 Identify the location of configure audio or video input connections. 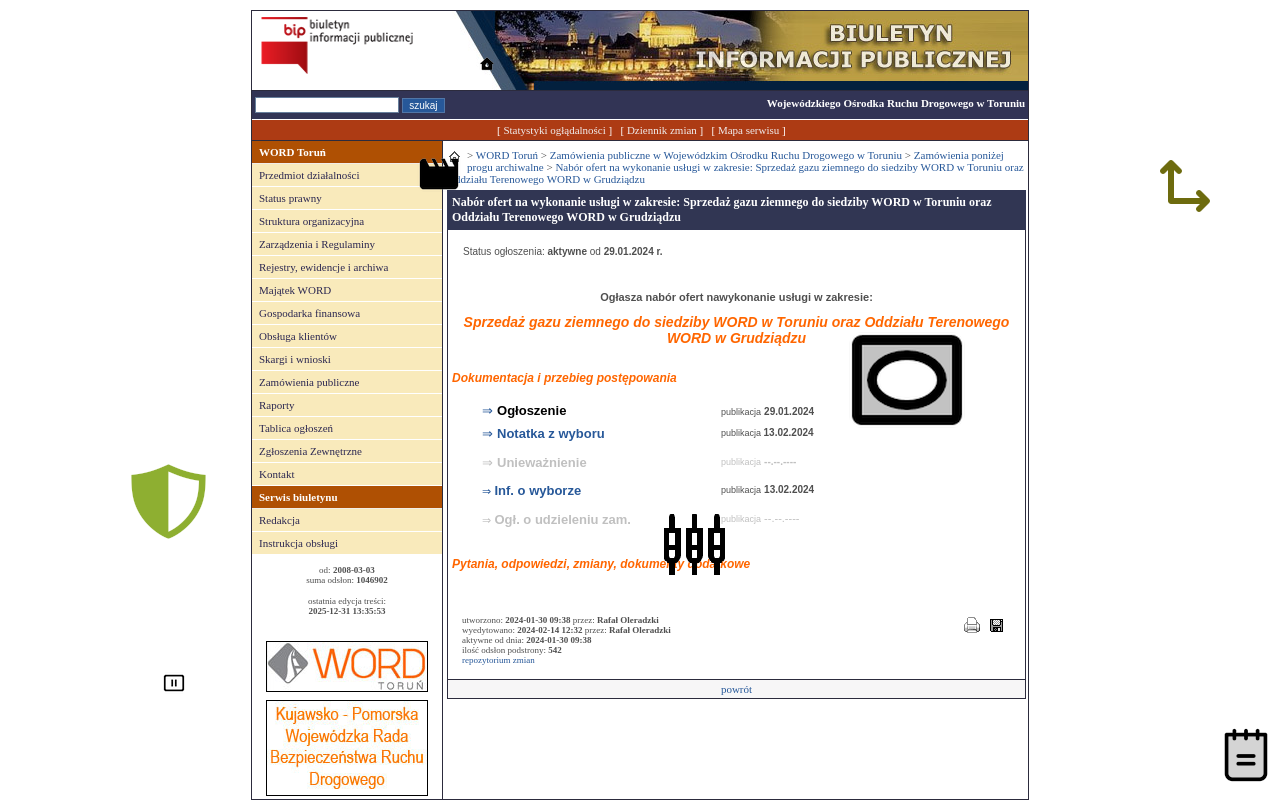
(694, 544).